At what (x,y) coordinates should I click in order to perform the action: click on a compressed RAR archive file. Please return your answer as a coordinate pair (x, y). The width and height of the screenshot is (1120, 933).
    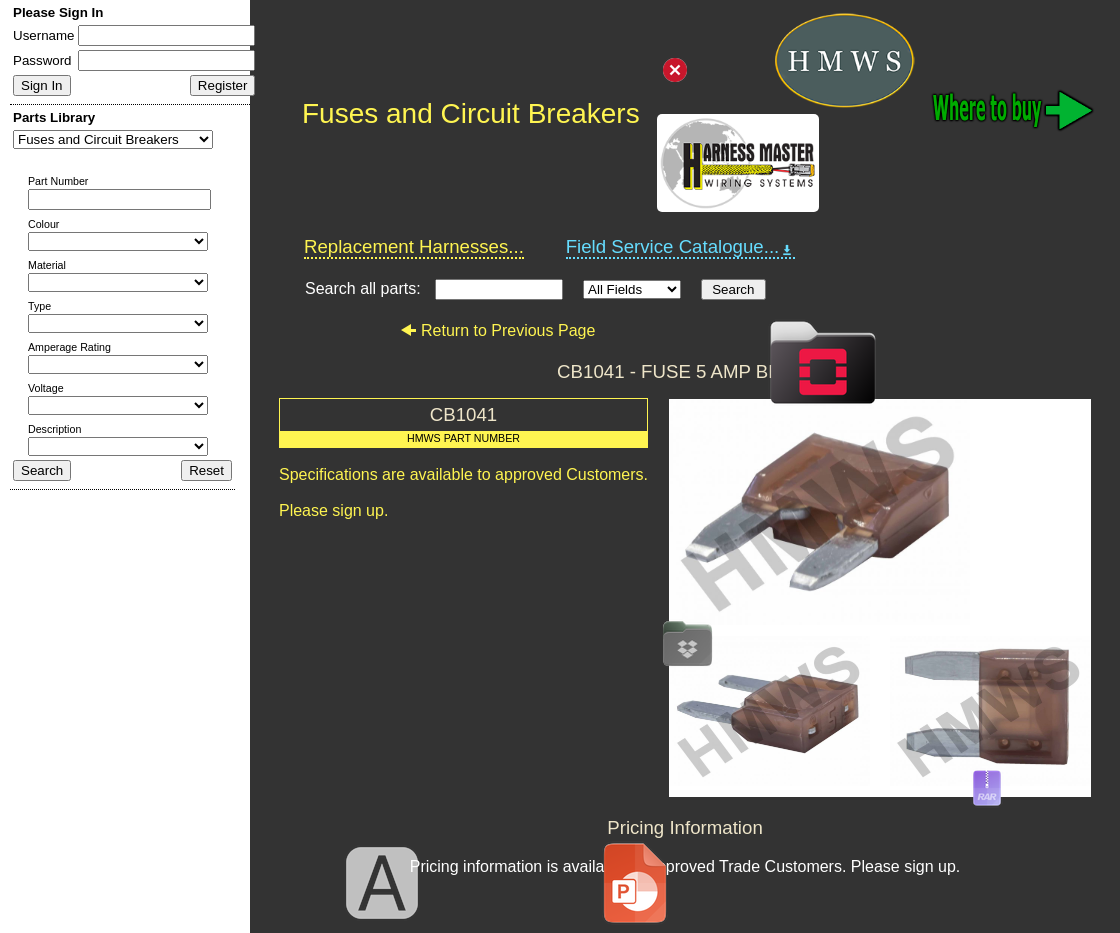
    Looking at the image, I should click on (987, 788).